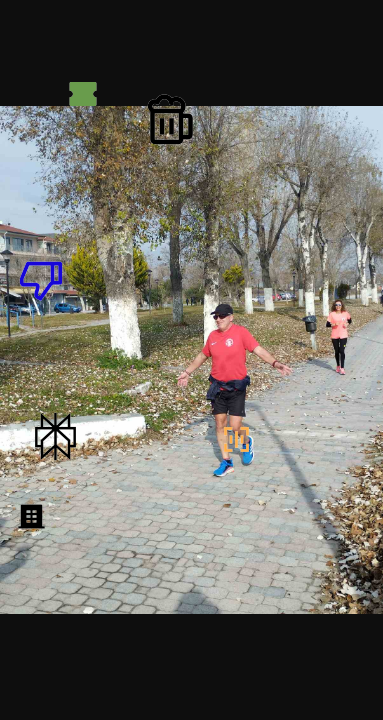 This screenshot has height=720, width=383. Describe the element at coordinates (41, 279) in the screenshot. I see `dislike or downvote content` at that location.